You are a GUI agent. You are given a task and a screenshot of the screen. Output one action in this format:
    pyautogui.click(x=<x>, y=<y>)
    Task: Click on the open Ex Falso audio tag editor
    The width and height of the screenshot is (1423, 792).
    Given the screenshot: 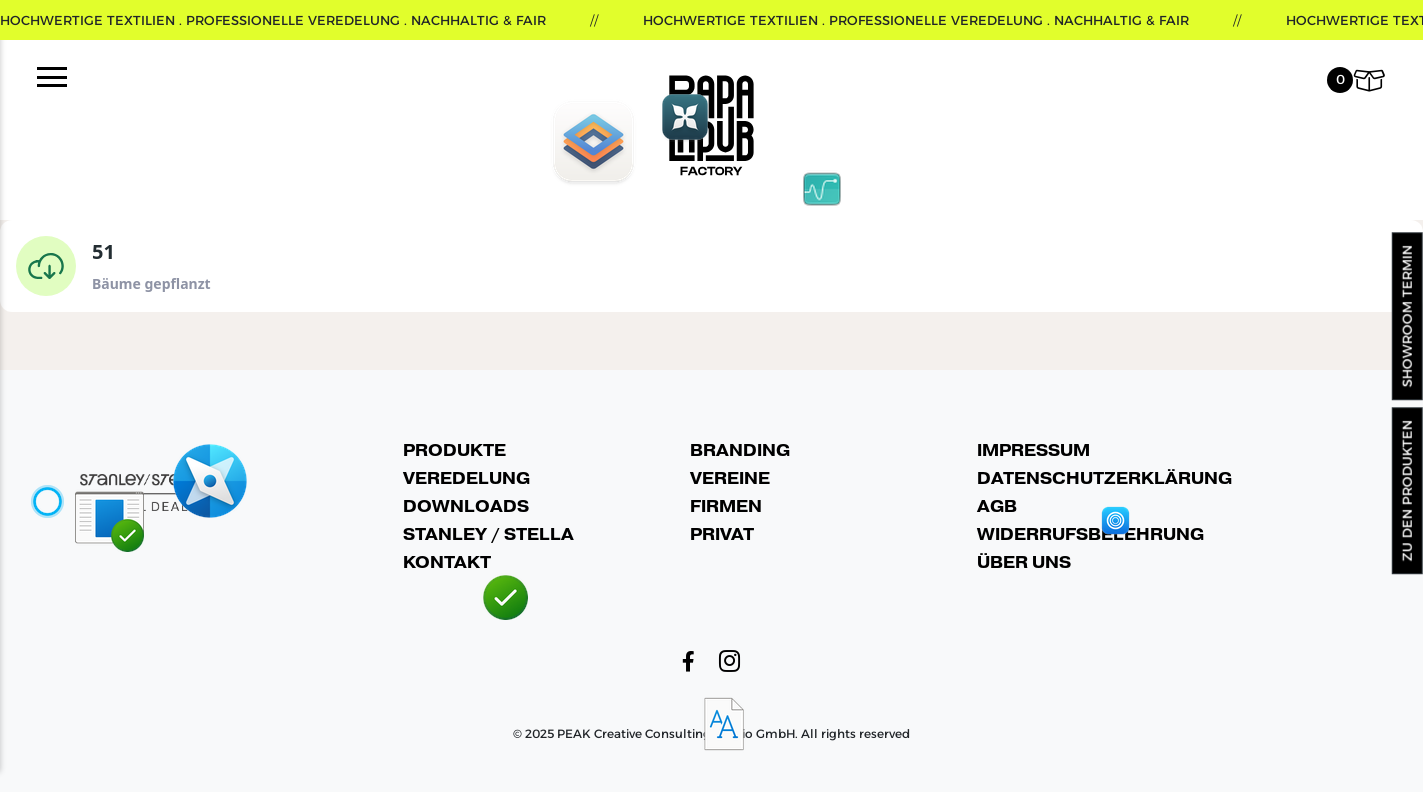 What is the action you would take?
    pyautogui.click(x=685, y=117)
    